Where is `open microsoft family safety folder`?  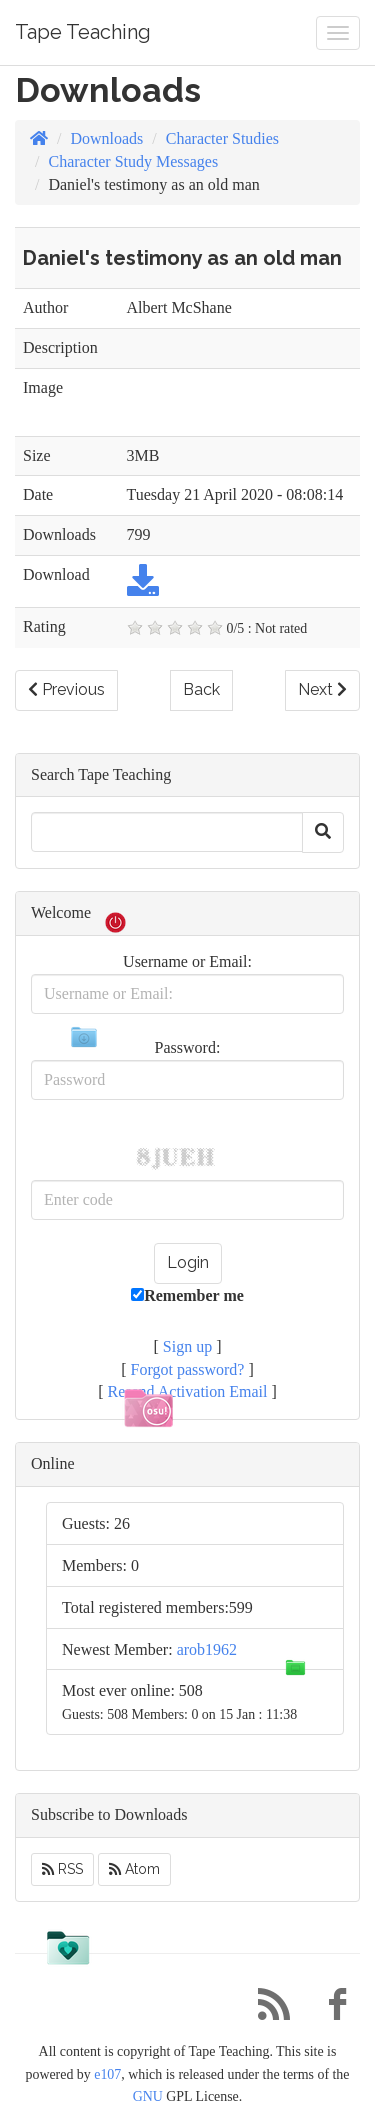 open microsoft family safety folder is located at coordinates (68, 1949).